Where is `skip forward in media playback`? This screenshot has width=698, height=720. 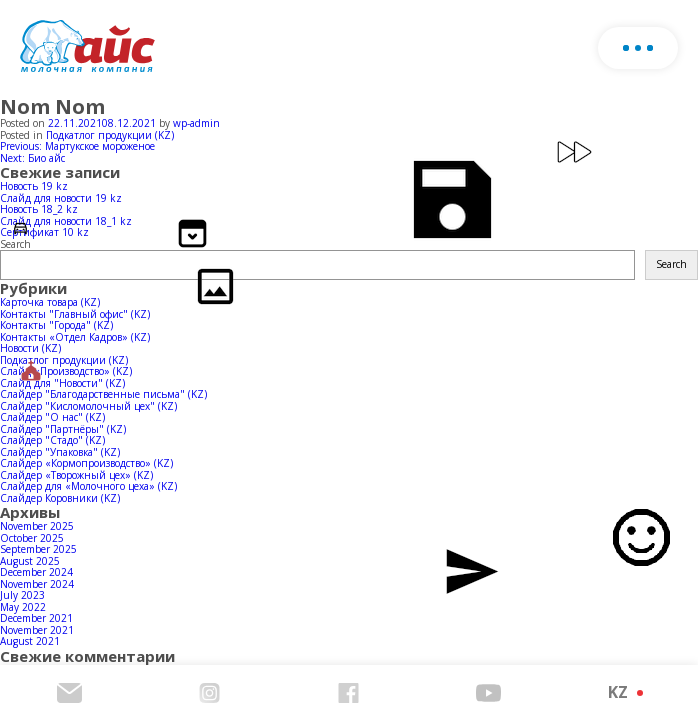 skip forward in media playback is located at coordinates (572, 152).